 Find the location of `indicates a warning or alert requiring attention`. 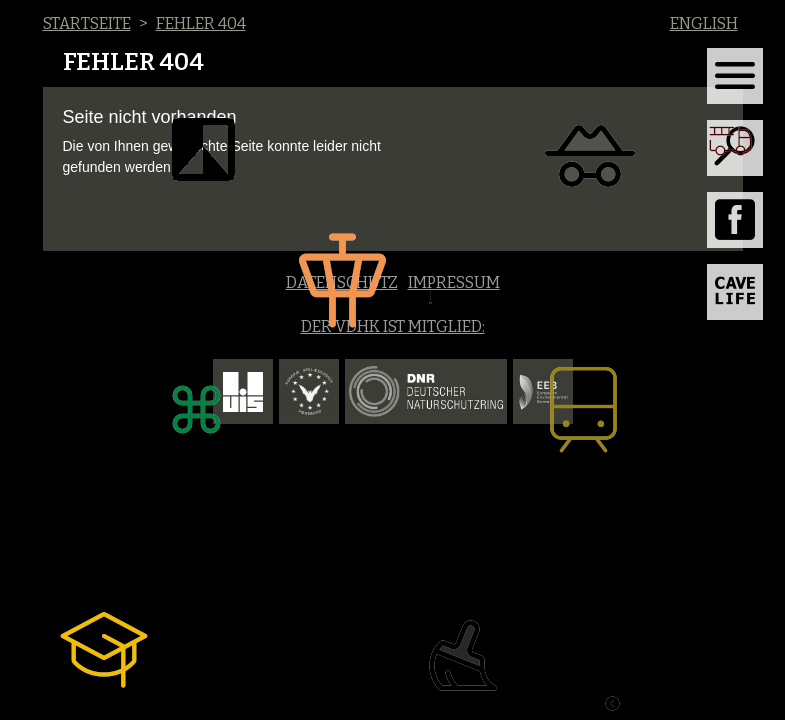

indicates a warning or alert requiring attention is located at coordinates (430, 297).